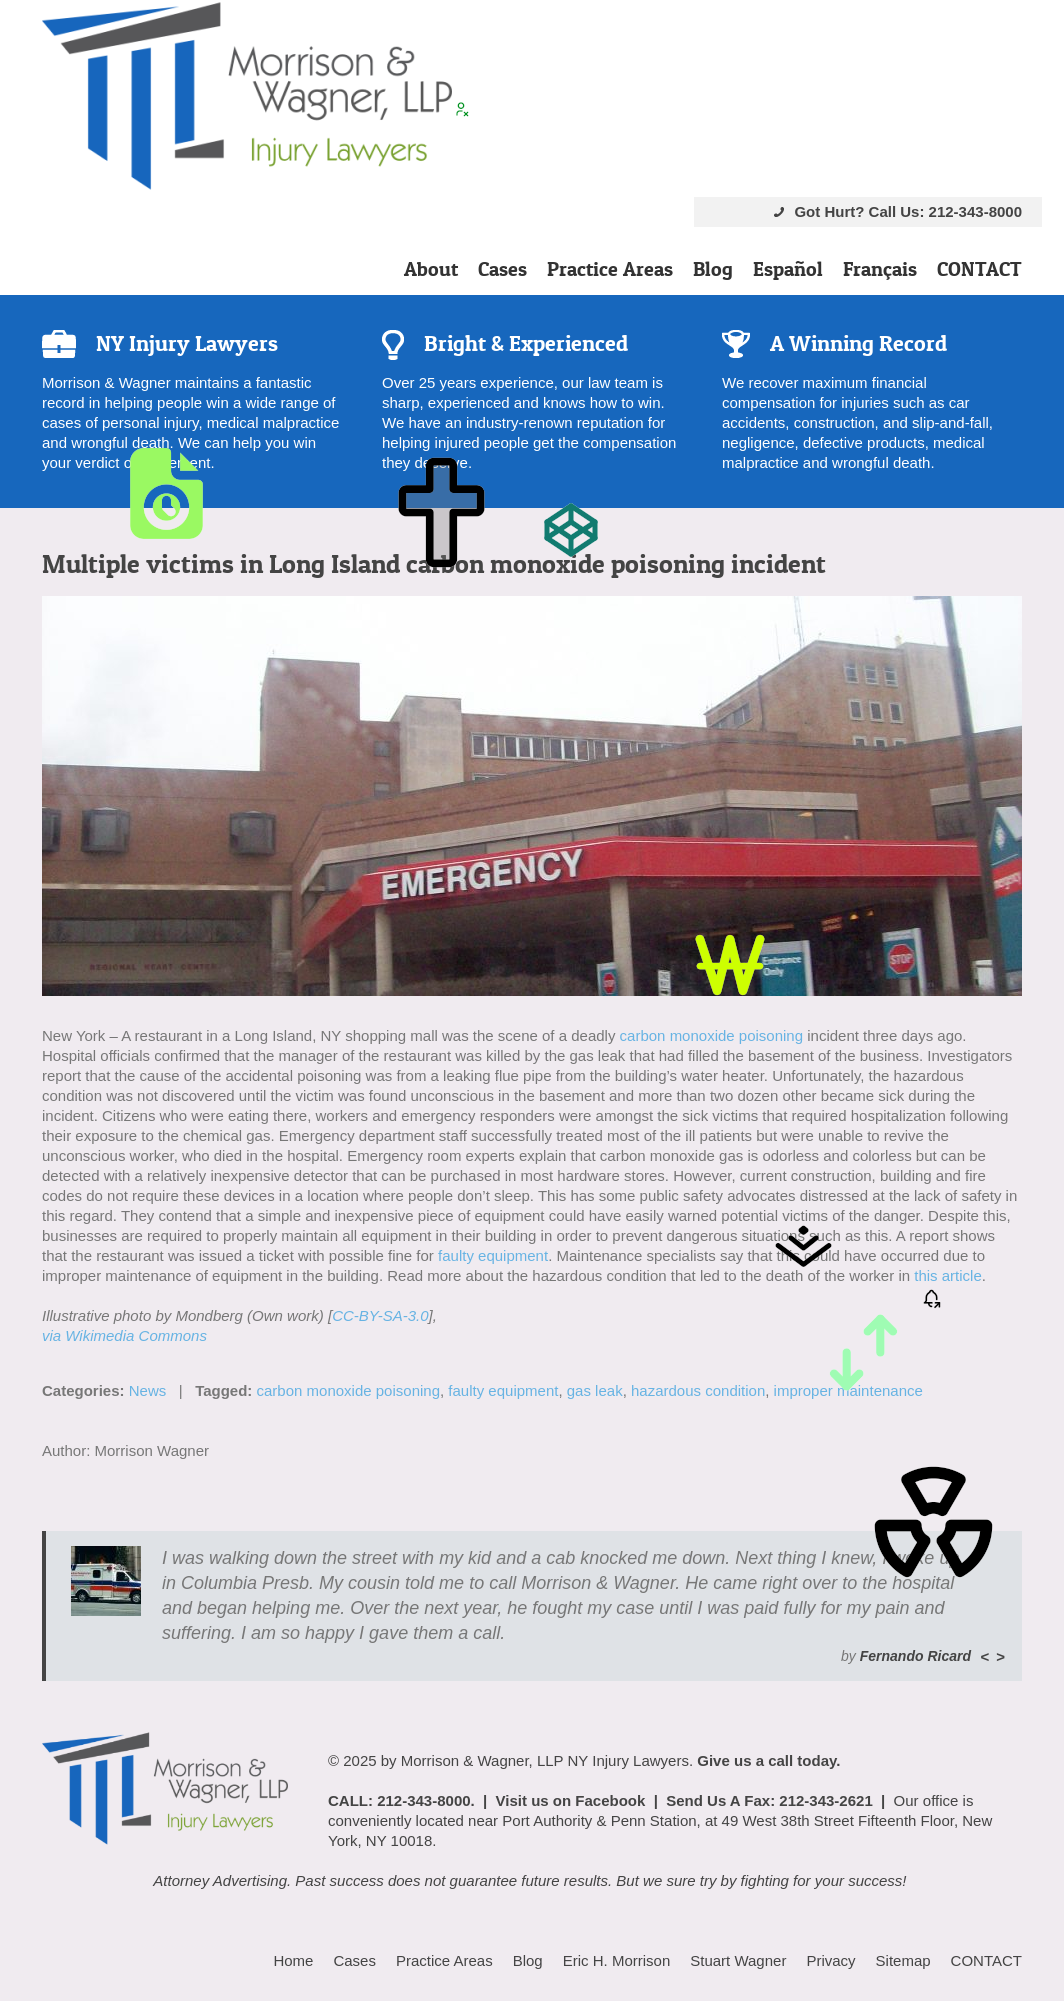  Describe the element at coordinates (803, 1245) in the screenshot. I see `juejin developer community logo` at that location.